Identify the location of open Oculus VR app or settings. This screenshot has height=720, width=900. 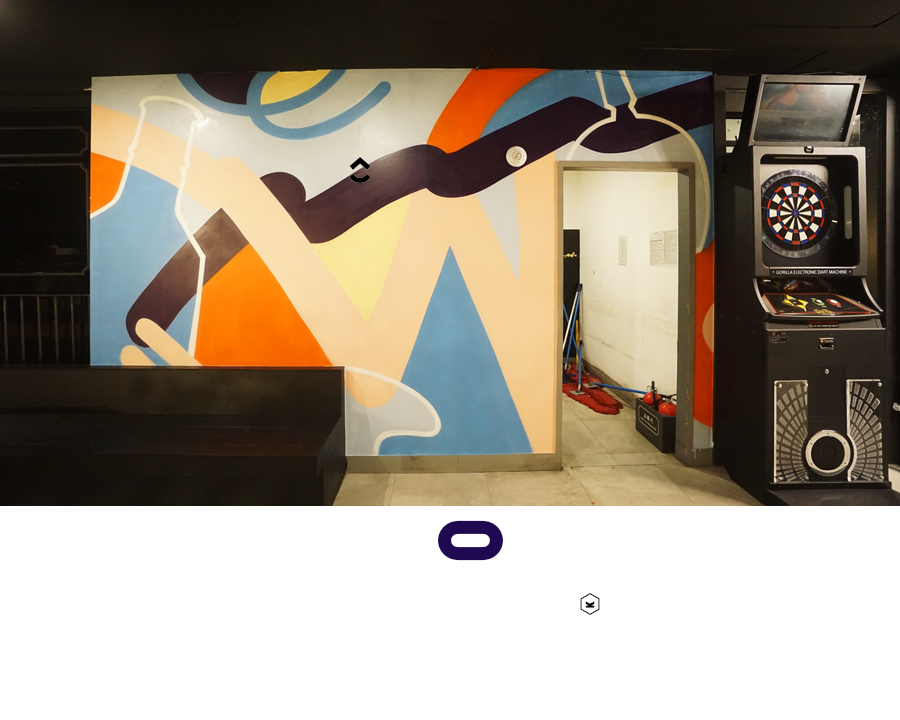
(470, 540).